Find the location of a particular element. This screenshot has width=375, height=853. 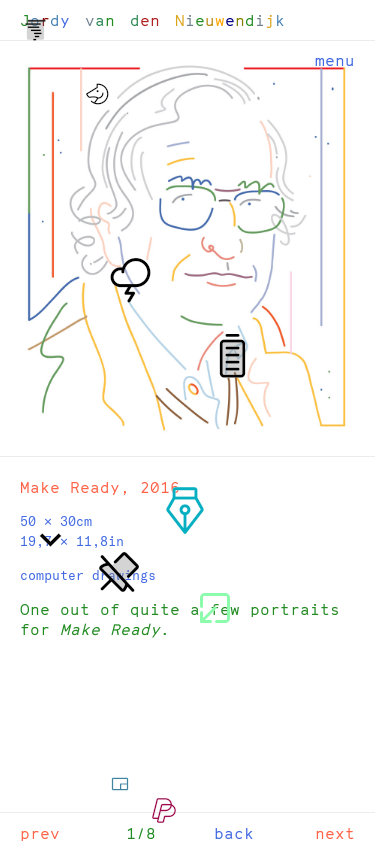

enable picture-in-picture mode is located at coordinates (120, 784).